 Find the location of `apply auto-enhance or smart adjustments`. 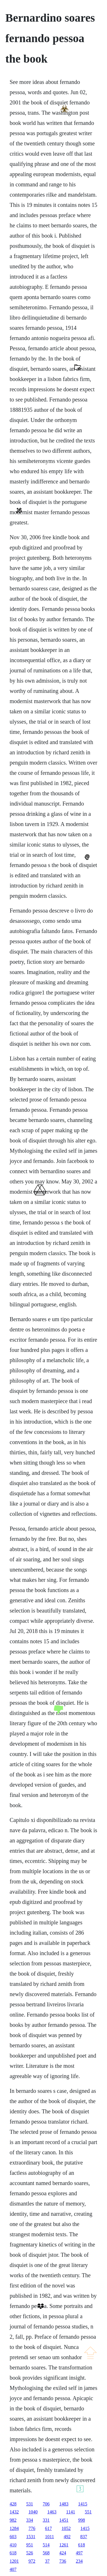

apply auto-enhance or smart adjustments is located at coordinates (19, 510).